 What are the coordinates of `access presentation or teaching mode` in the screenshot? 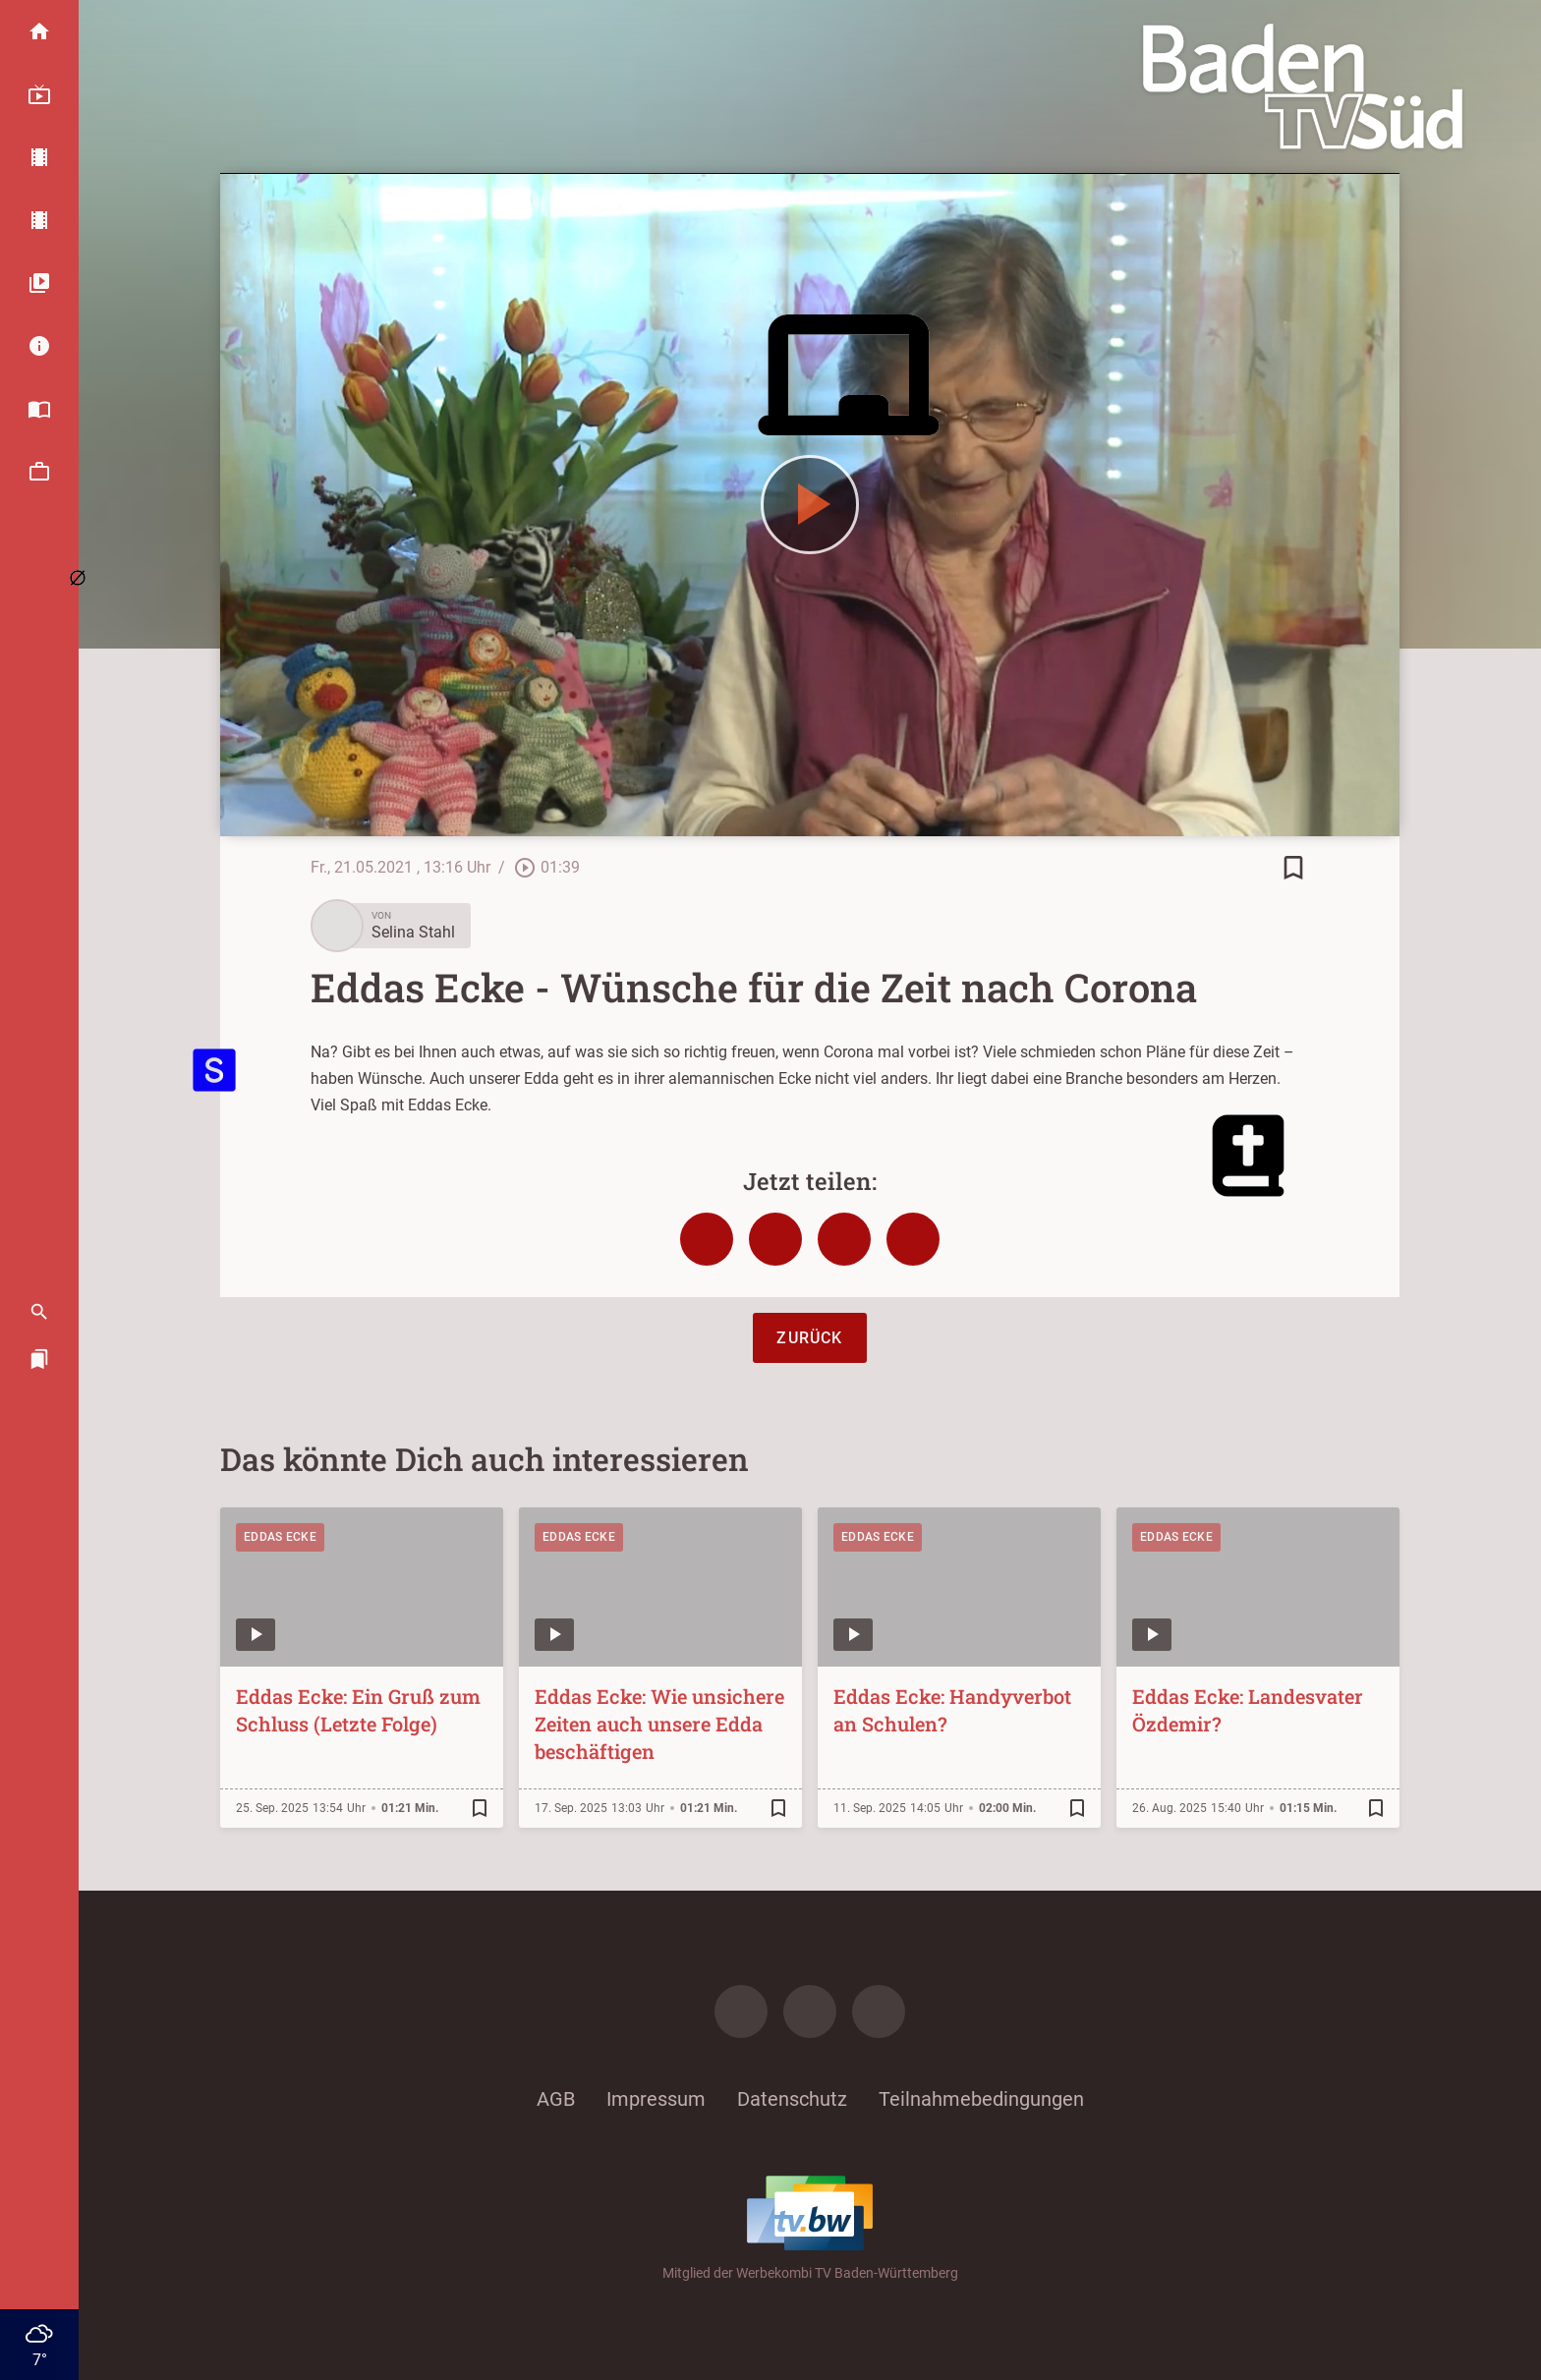 It's located at (848, 374).